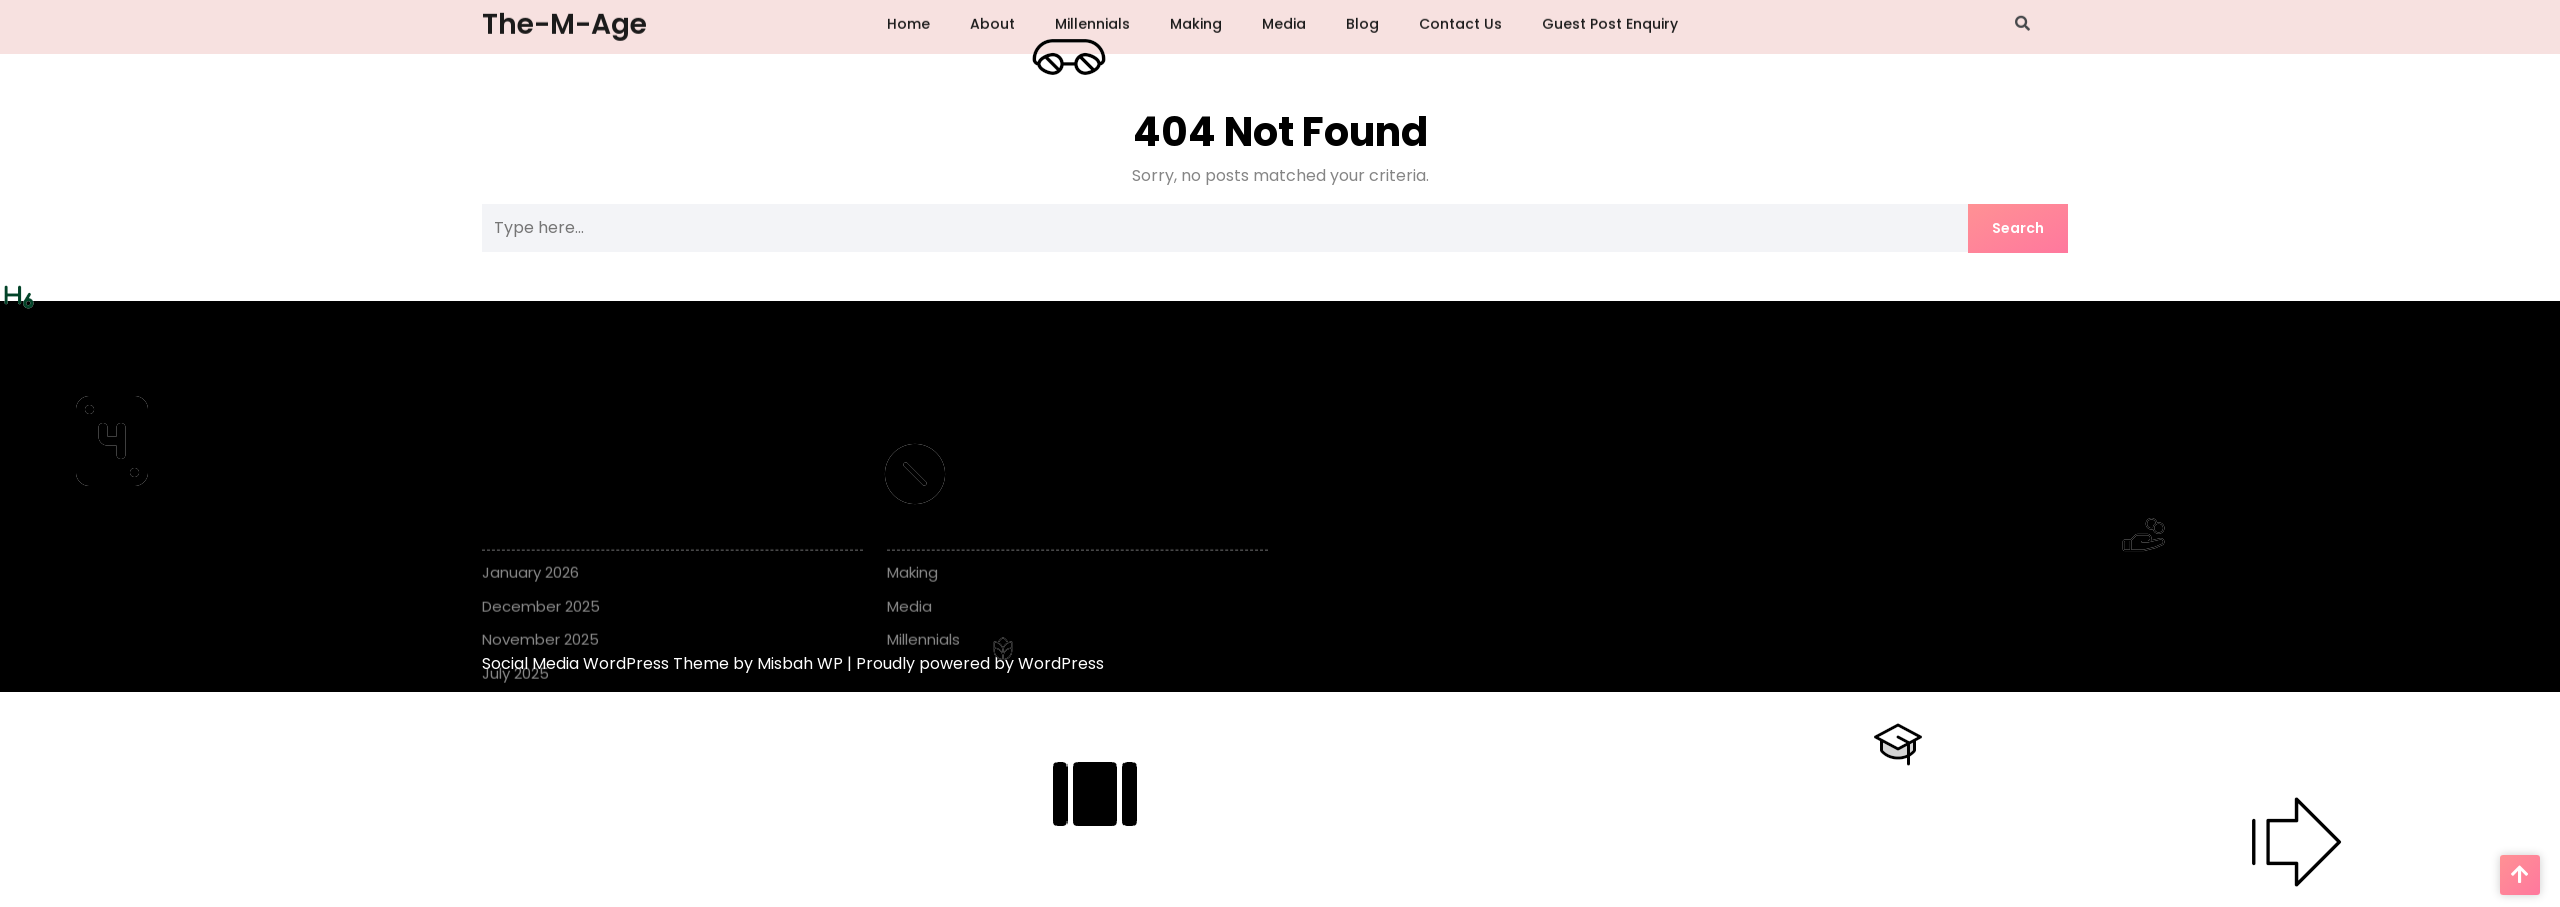 The image size is (2560, 907). Describe the element at coordinates (17, 296) in the screenshot. I see `format text as heading level 6` at that location.